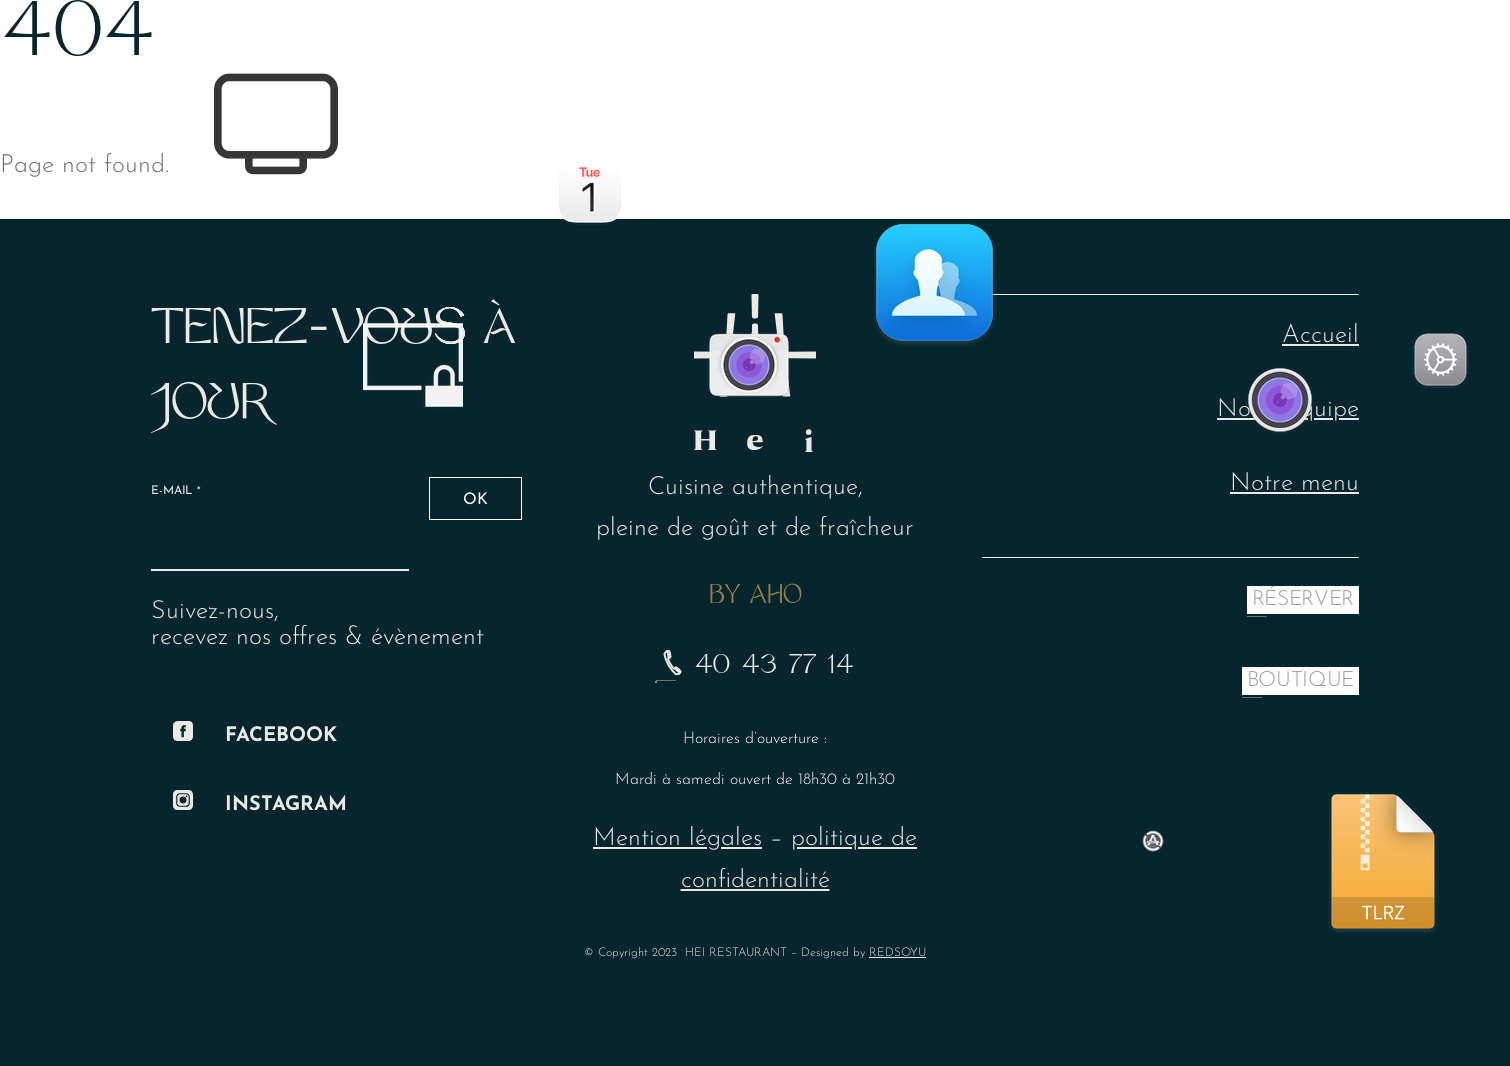 This screenshot has height=1066, width=1510. Describe the element at coordinates (1440, 360) in the screenshot. I see `open system preferences` at that location.